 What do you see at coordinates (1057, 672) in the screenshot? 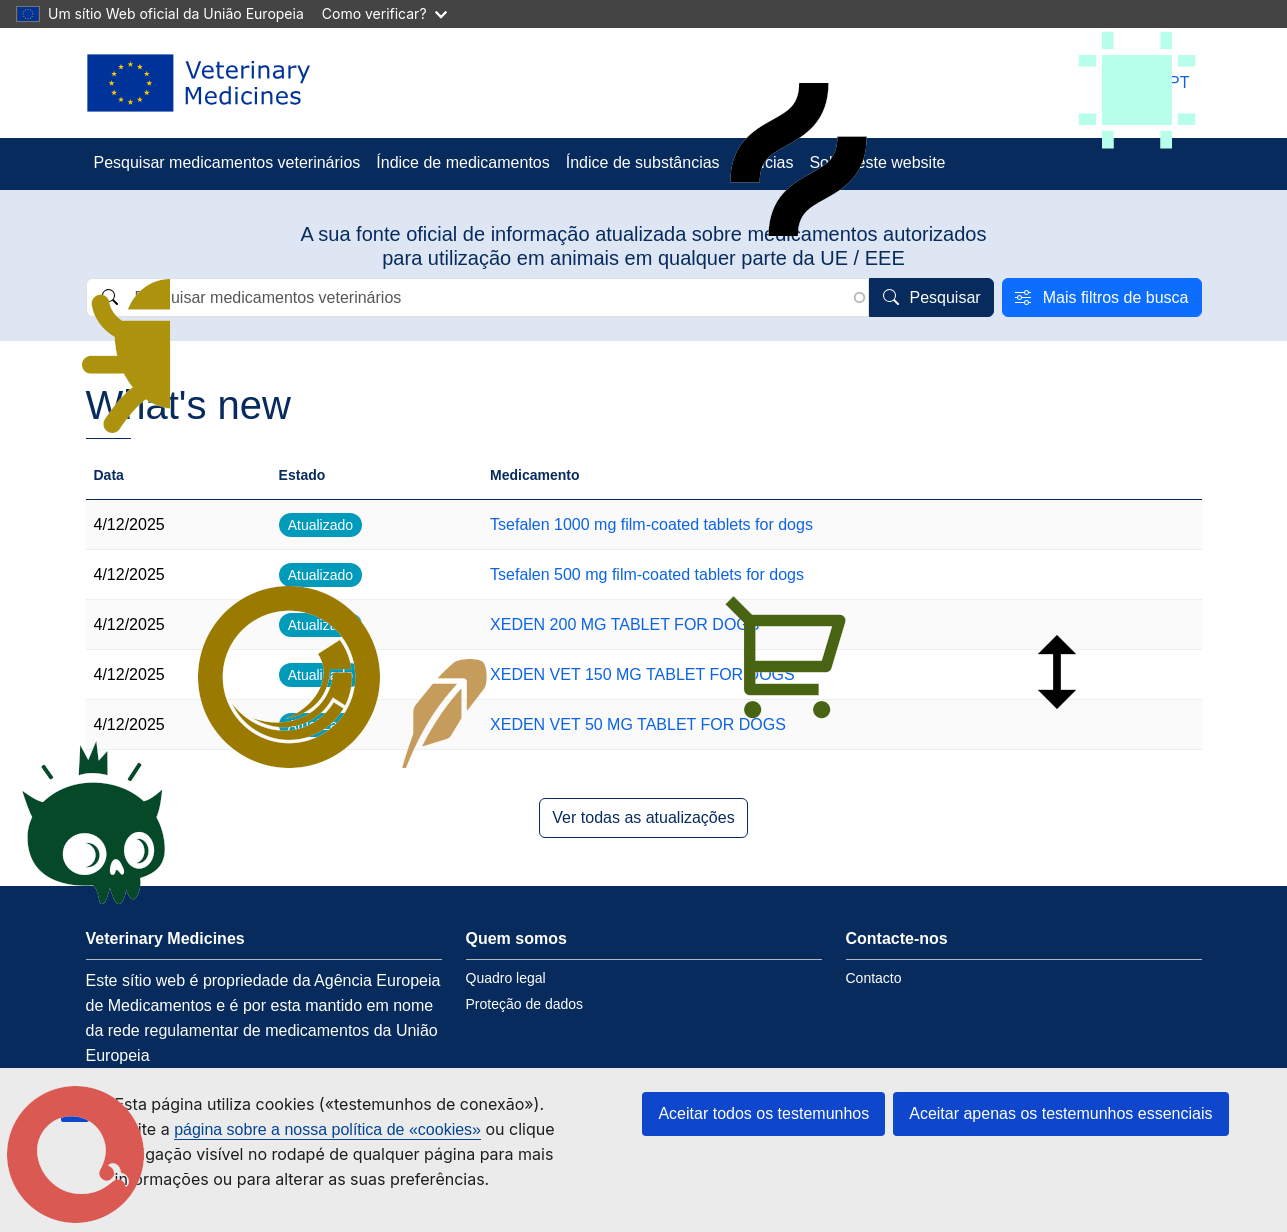
I see `expand content vertically` at bounding box center [1057, 672].